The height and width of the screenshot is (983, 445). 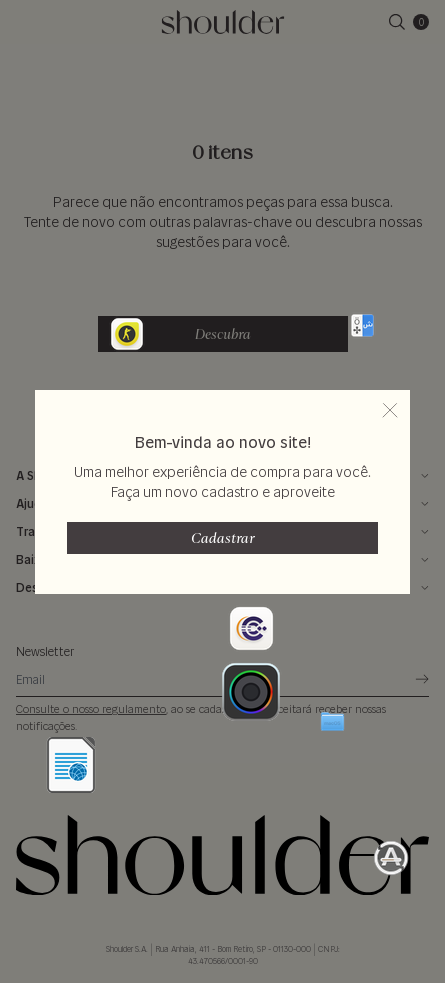 What do you see at coordinates (362, 325) in the screenshot?
I see `open the character map application` at bounding box center [362, 325].